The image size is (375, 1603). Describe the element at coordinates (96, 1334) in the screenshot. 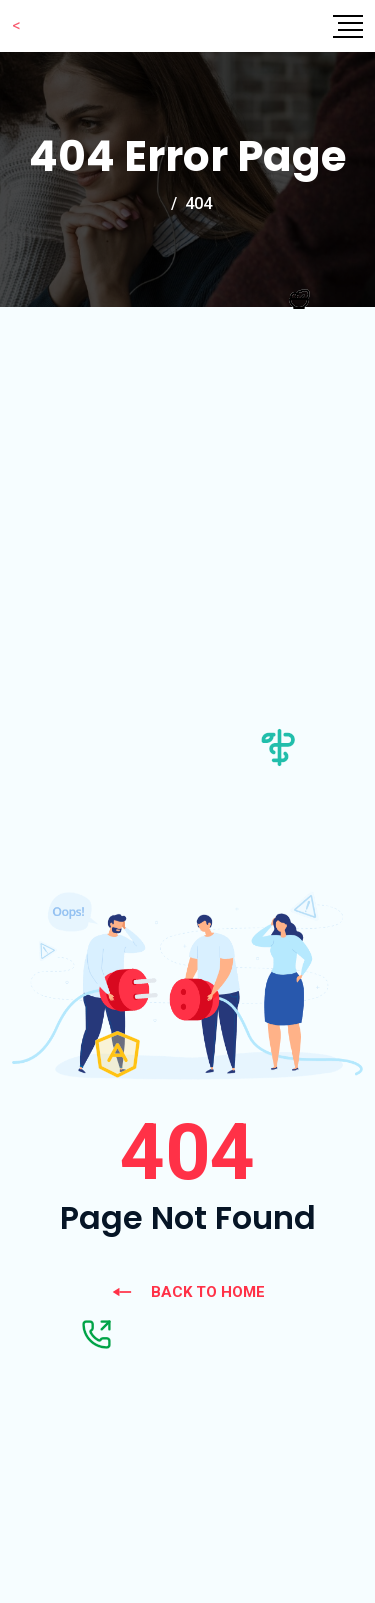

I see `make an outgoing call` at that location.